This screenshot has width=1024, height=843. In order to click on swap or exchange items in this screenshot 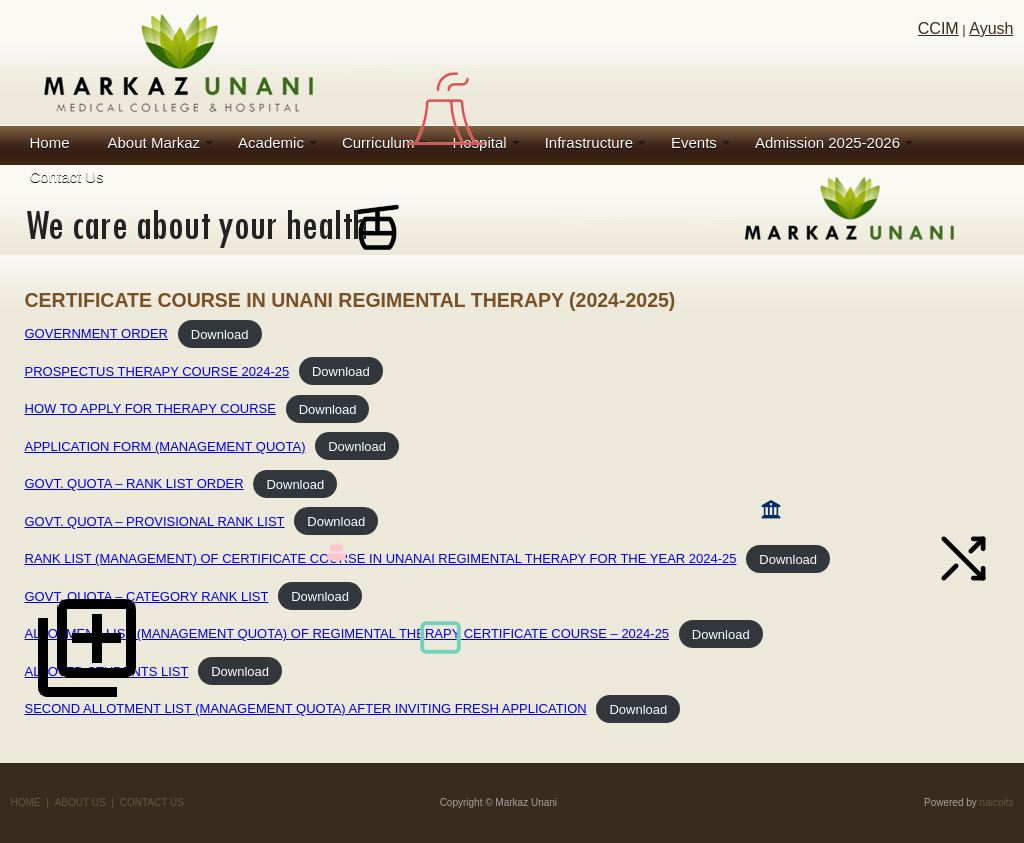, I will do `click(963, 558)`.